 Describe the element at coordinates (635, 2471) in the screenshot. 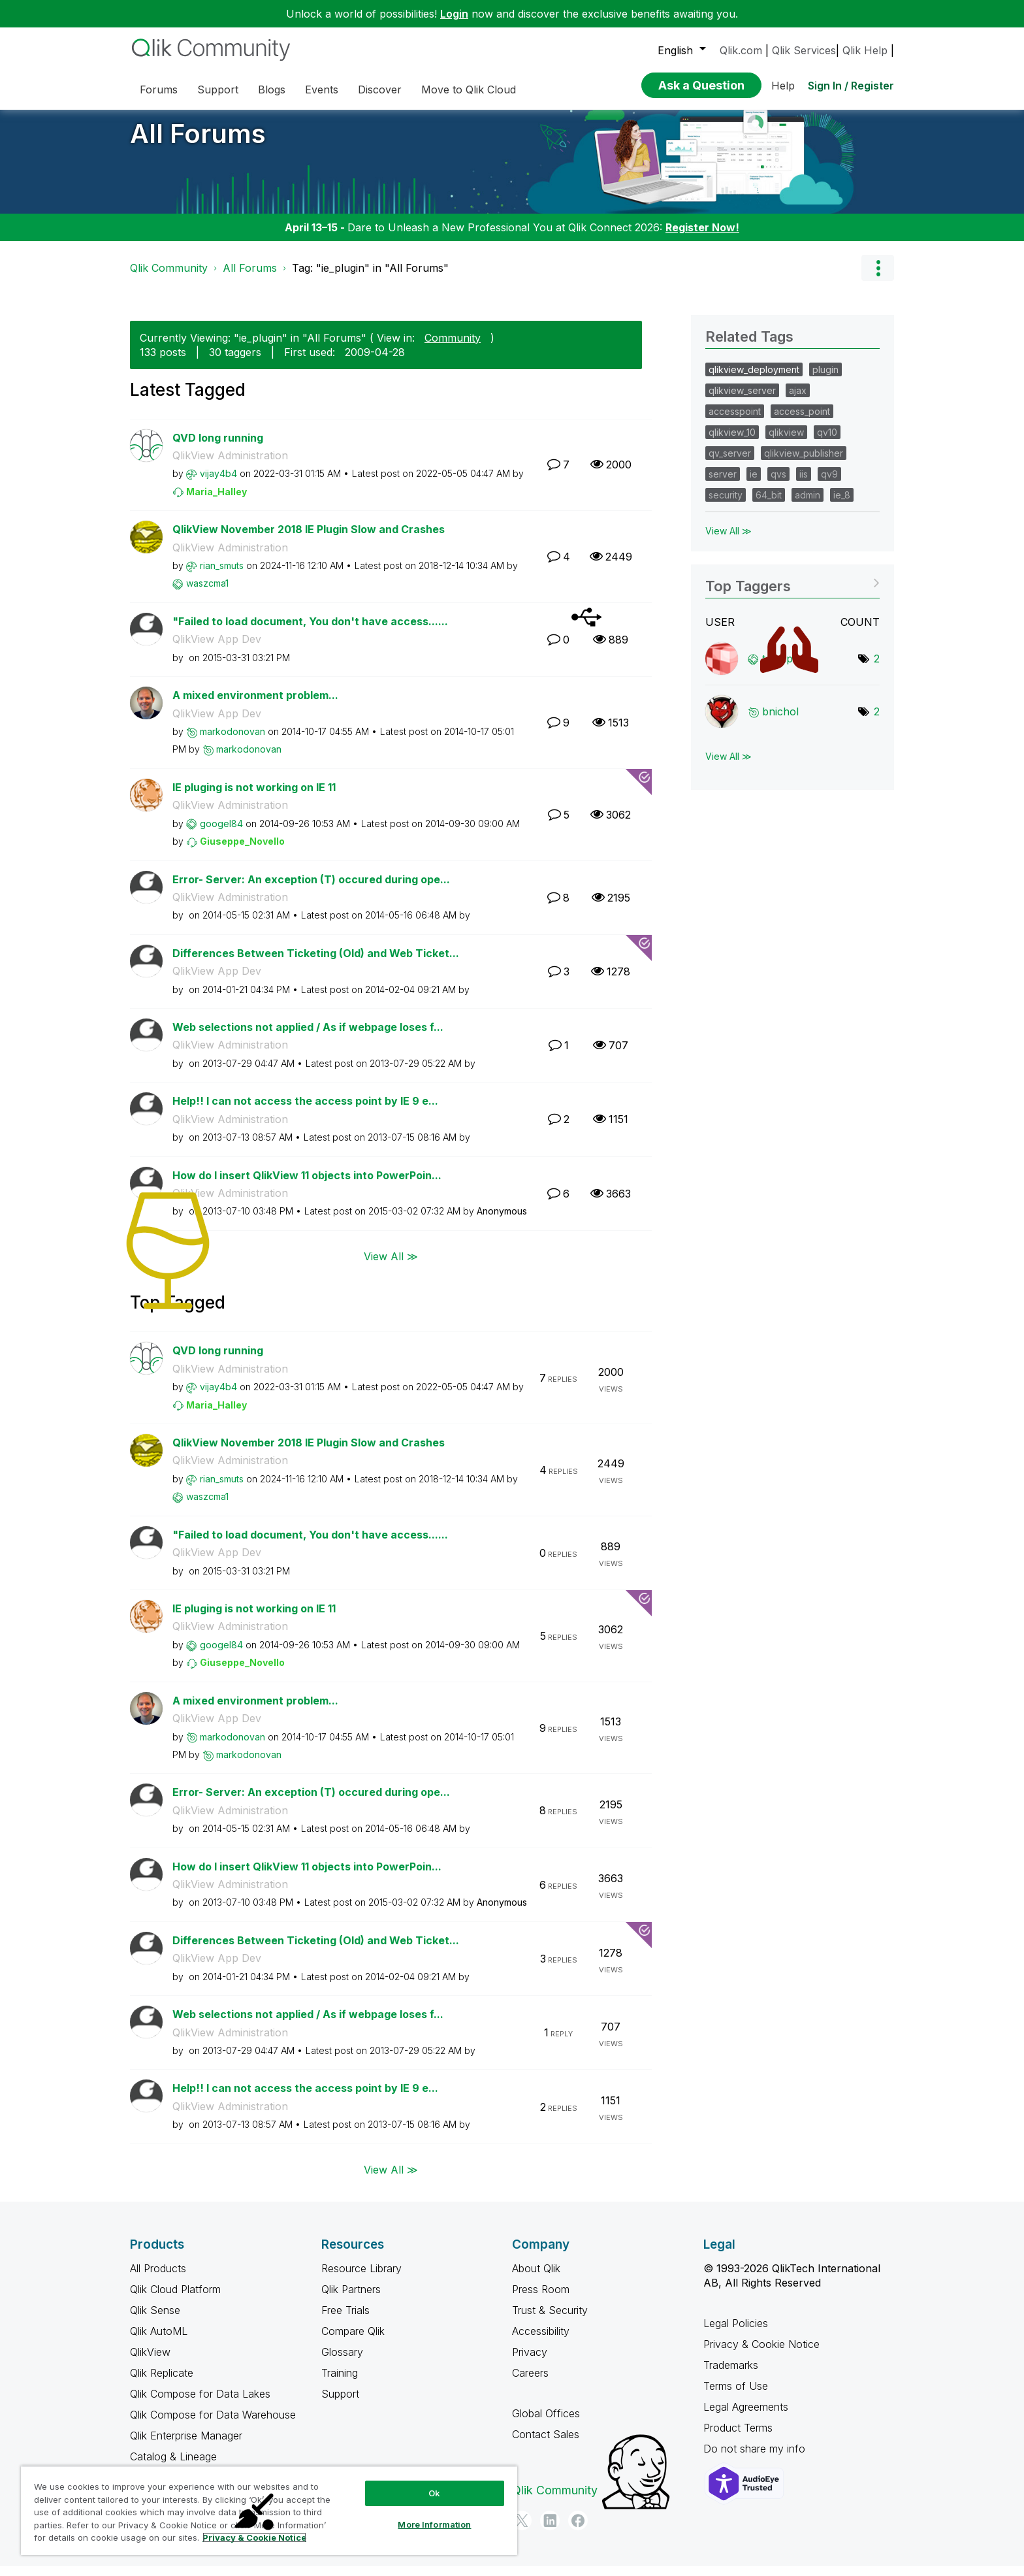

I see `Jenkins CI/CD automation server logo` at that location.